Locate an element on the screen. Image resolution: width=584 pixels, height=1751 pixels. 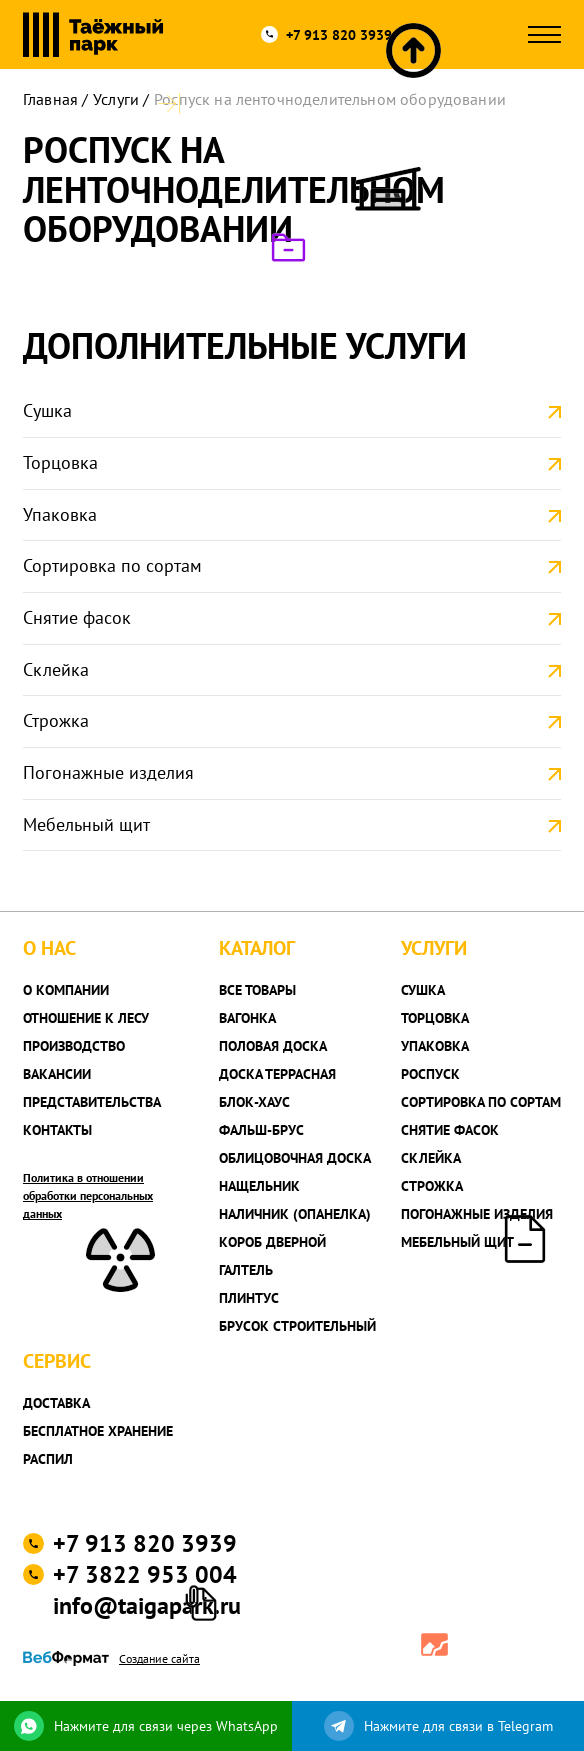
remove a file or document is located at coordinates (525, 1239).